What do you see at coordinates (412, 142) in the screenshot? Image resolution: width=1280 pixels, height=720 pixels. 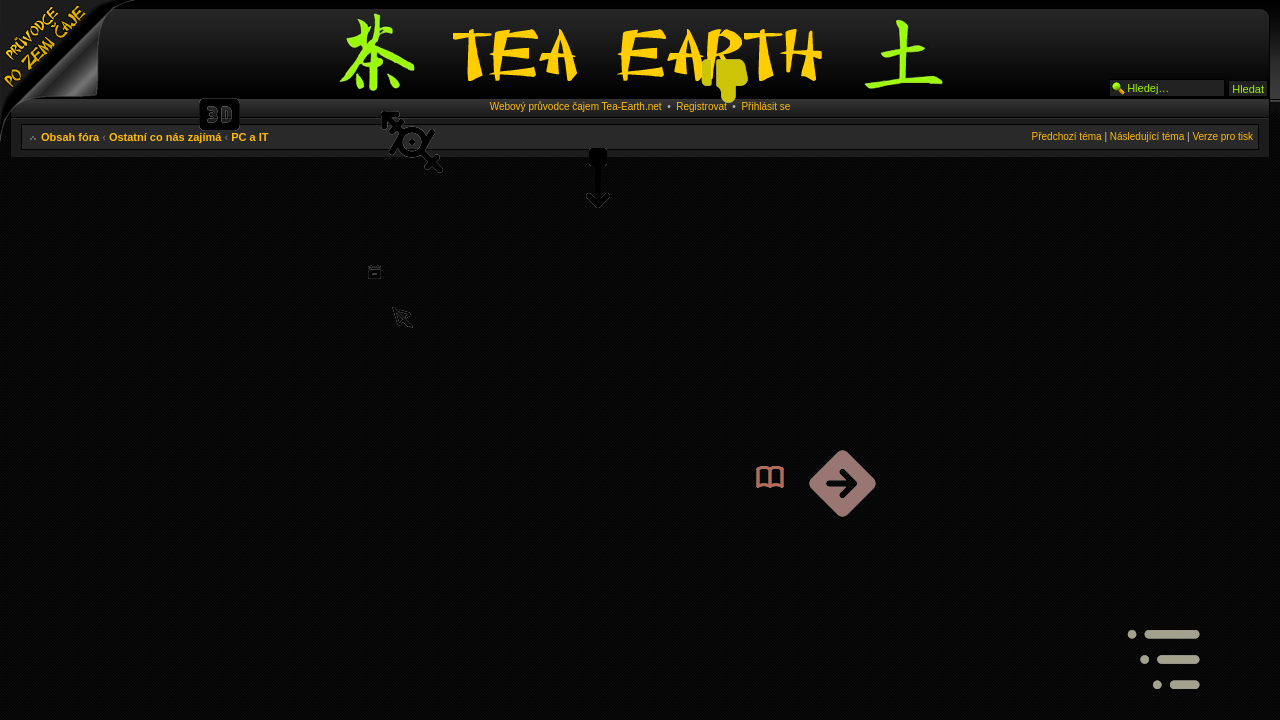 I see `indicates genderfluid identity option` at bounding box center [412, 142].